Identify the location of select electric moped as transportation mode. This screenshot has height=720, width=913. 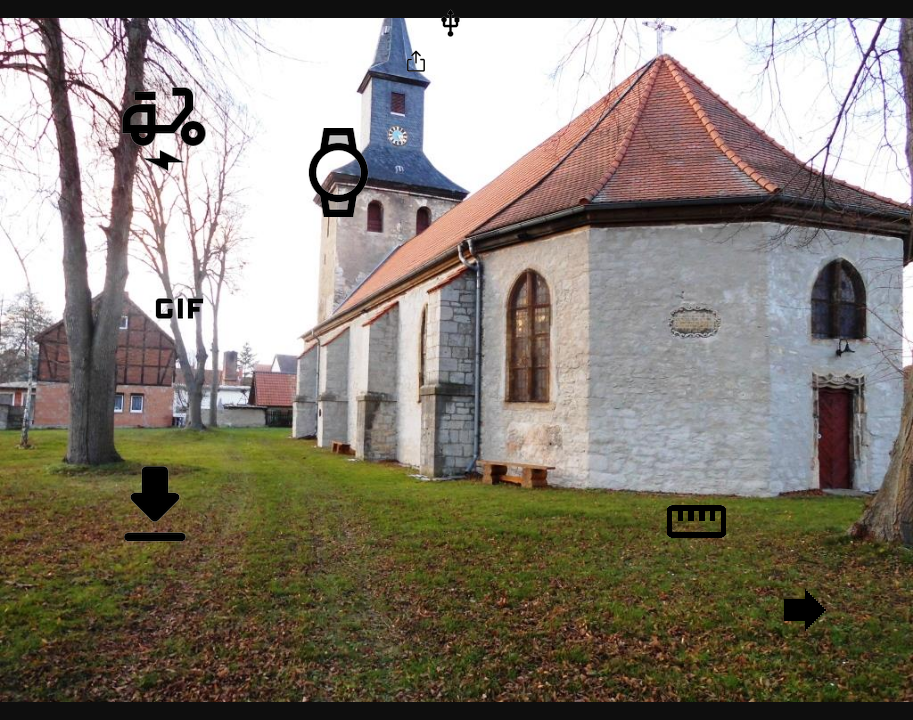
(164, 125).